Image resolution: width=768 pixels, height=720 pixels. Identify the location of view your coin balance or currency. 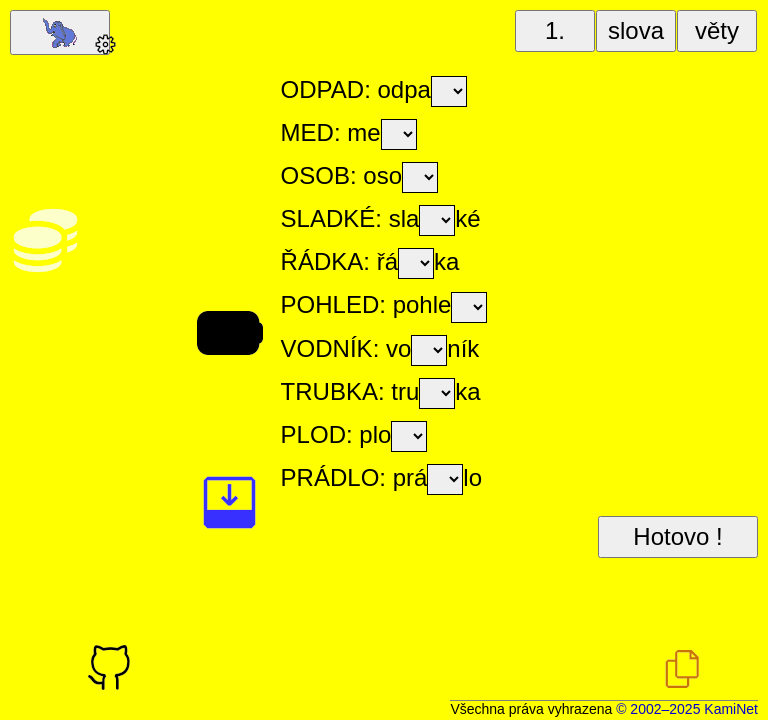
(45, 240).